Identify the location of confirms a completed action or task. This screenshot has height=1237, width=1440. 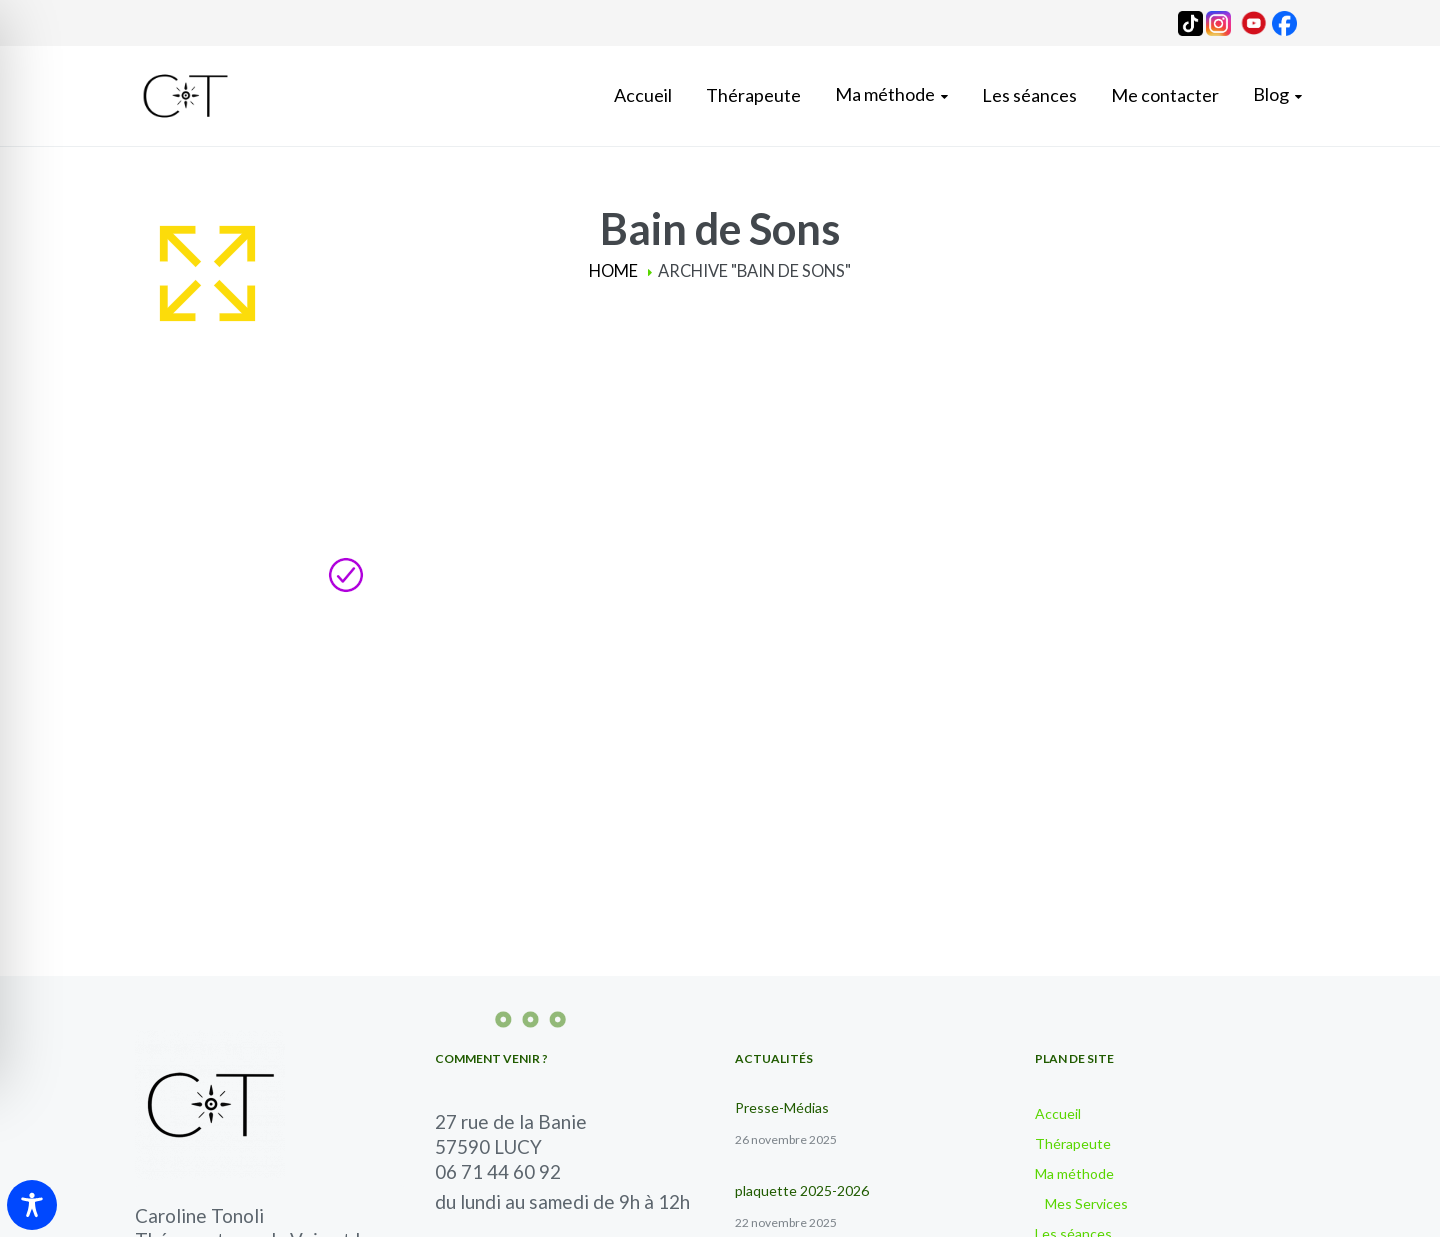
(346, 575).